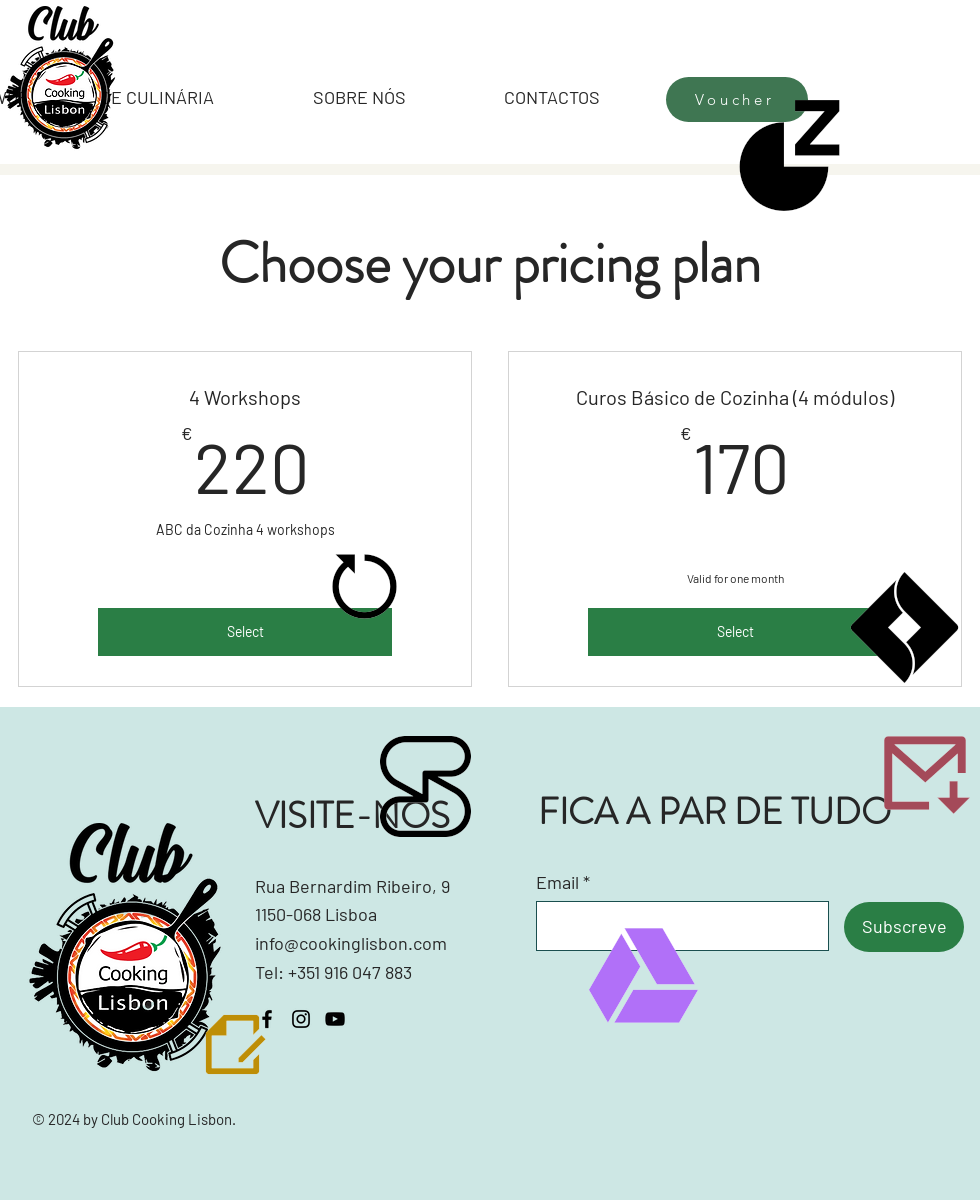  I want to click on open Session messaging app, so click(425, 786).